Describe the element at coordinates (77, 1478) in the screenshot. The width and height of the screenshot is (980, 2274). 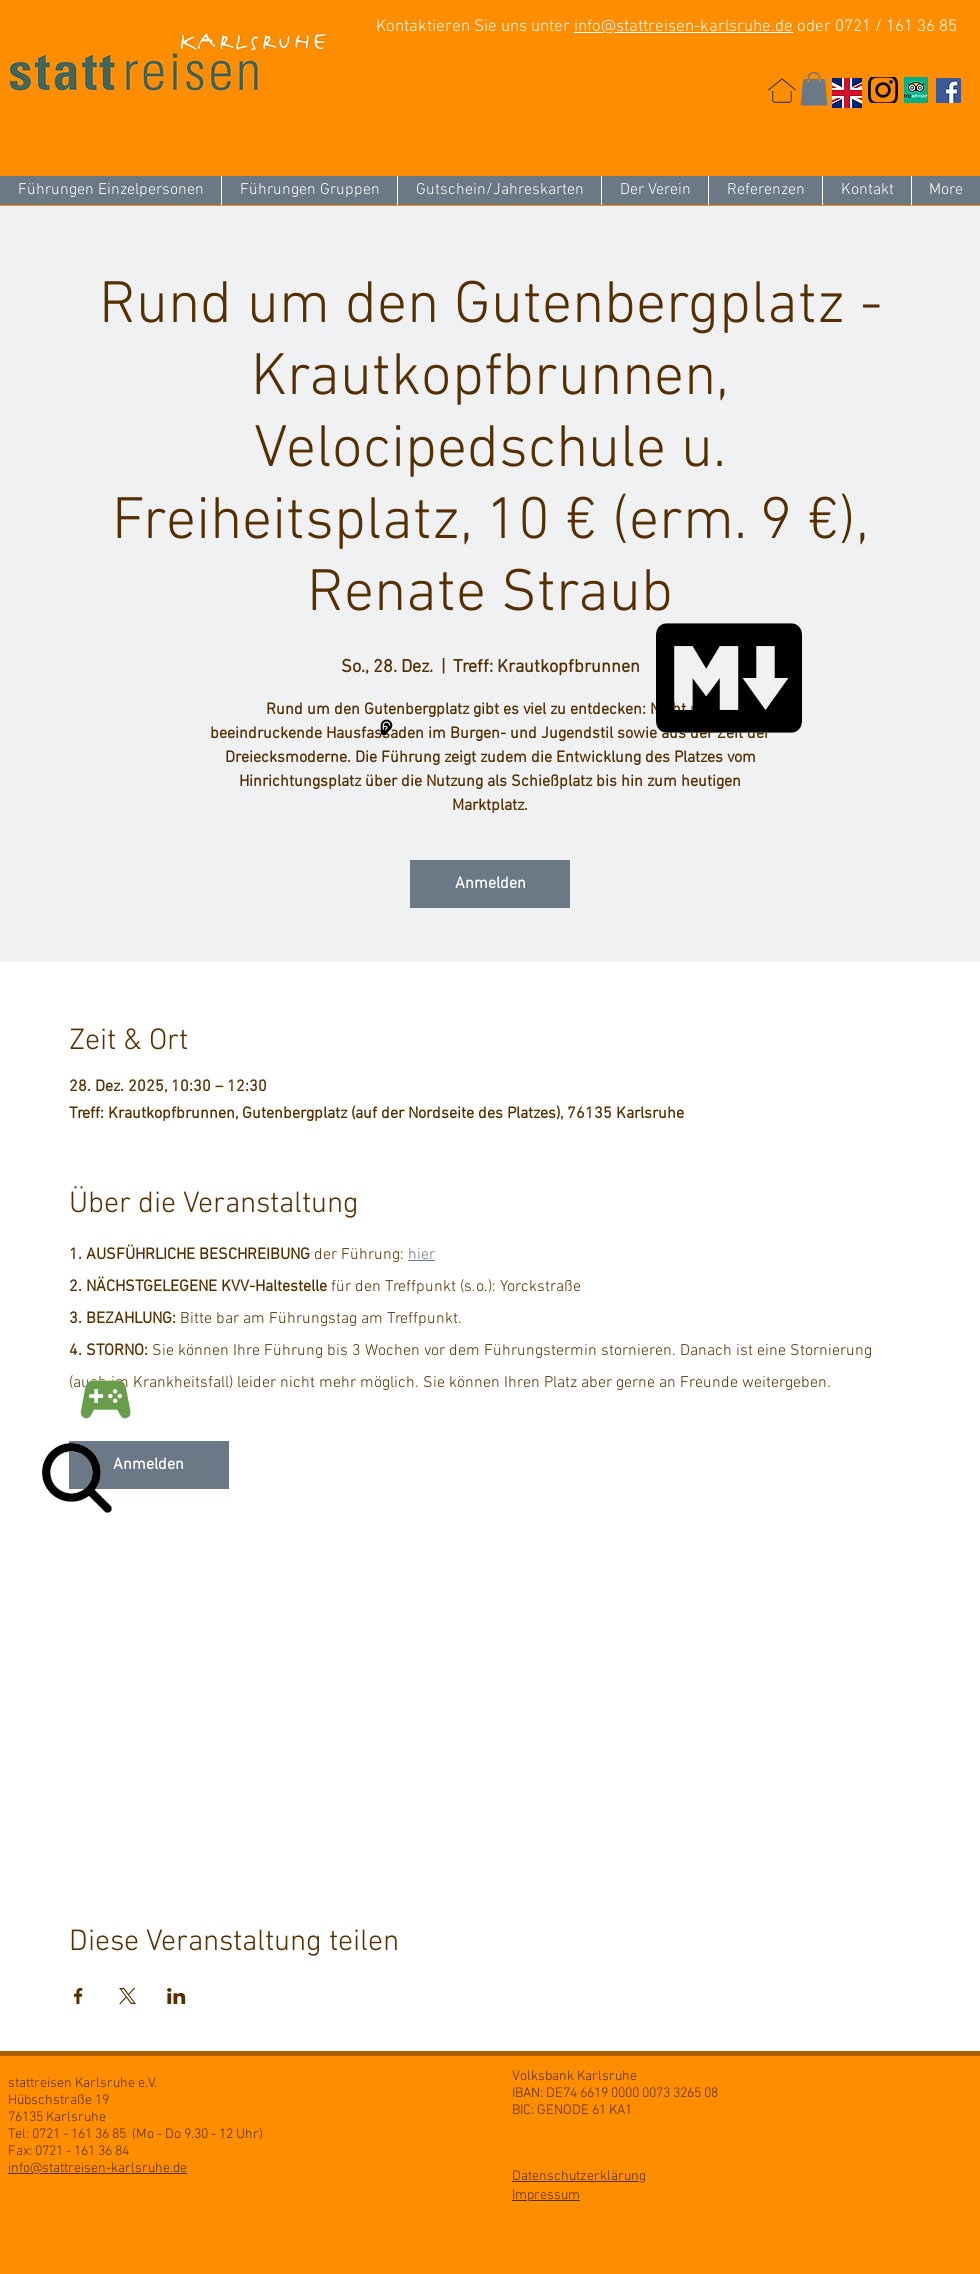
I see `search for content or items` at that location.